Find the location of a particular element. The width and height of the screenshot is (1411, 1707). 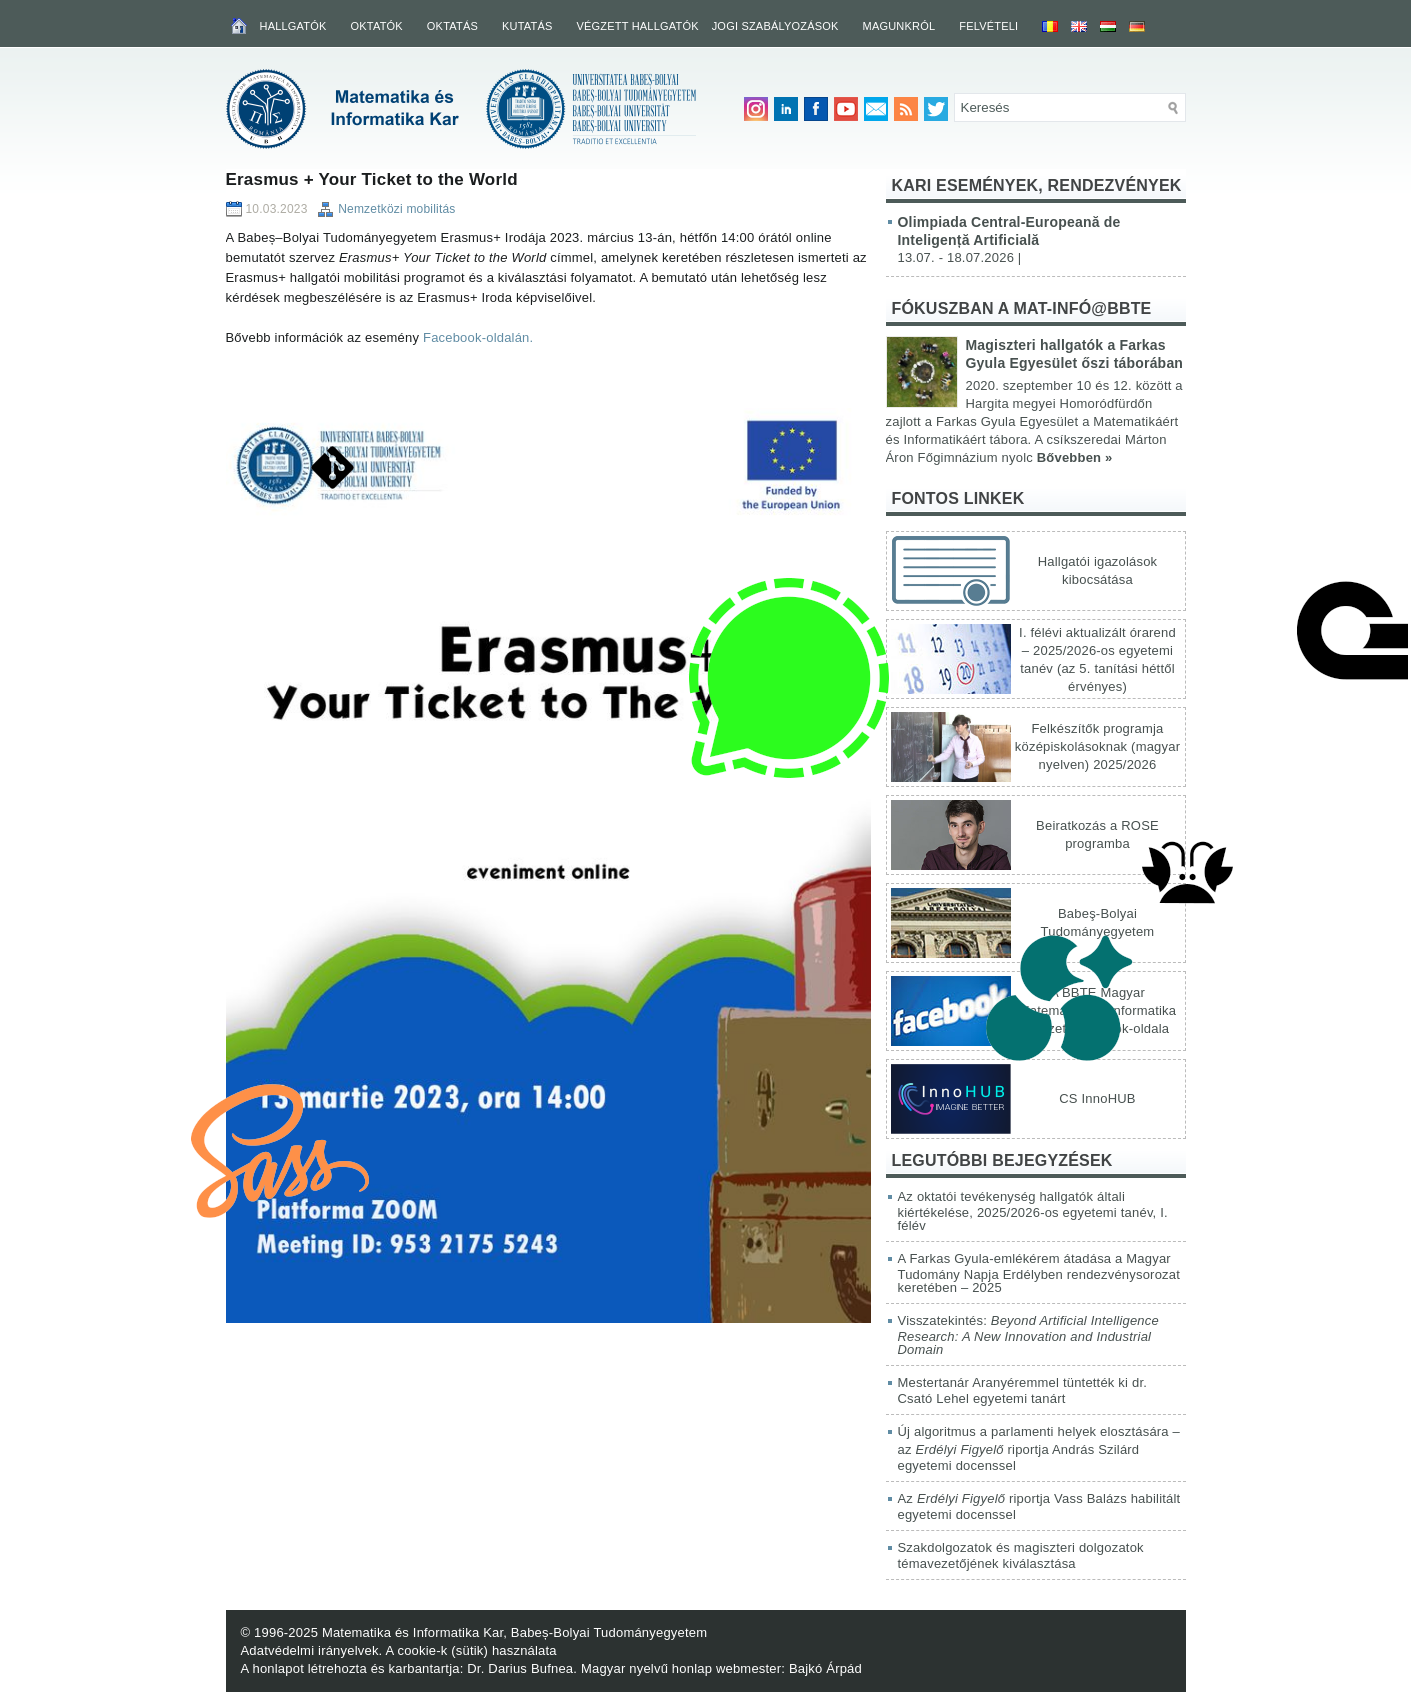

Sass CSS preprocessor logo is located at coordinates (280, 1151).